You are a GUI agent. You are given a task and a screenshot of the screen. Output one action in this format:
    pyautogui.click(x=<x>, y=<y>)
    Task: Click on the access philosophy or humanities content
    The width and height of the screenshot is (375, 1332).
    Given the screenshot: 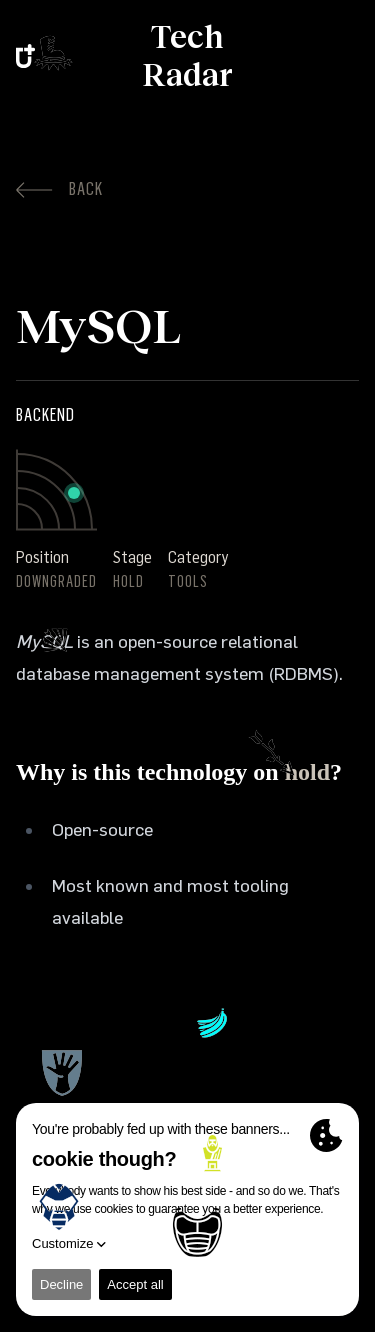 What is the action you would take?
    pyautogui.click(x=212, y=1152)
    